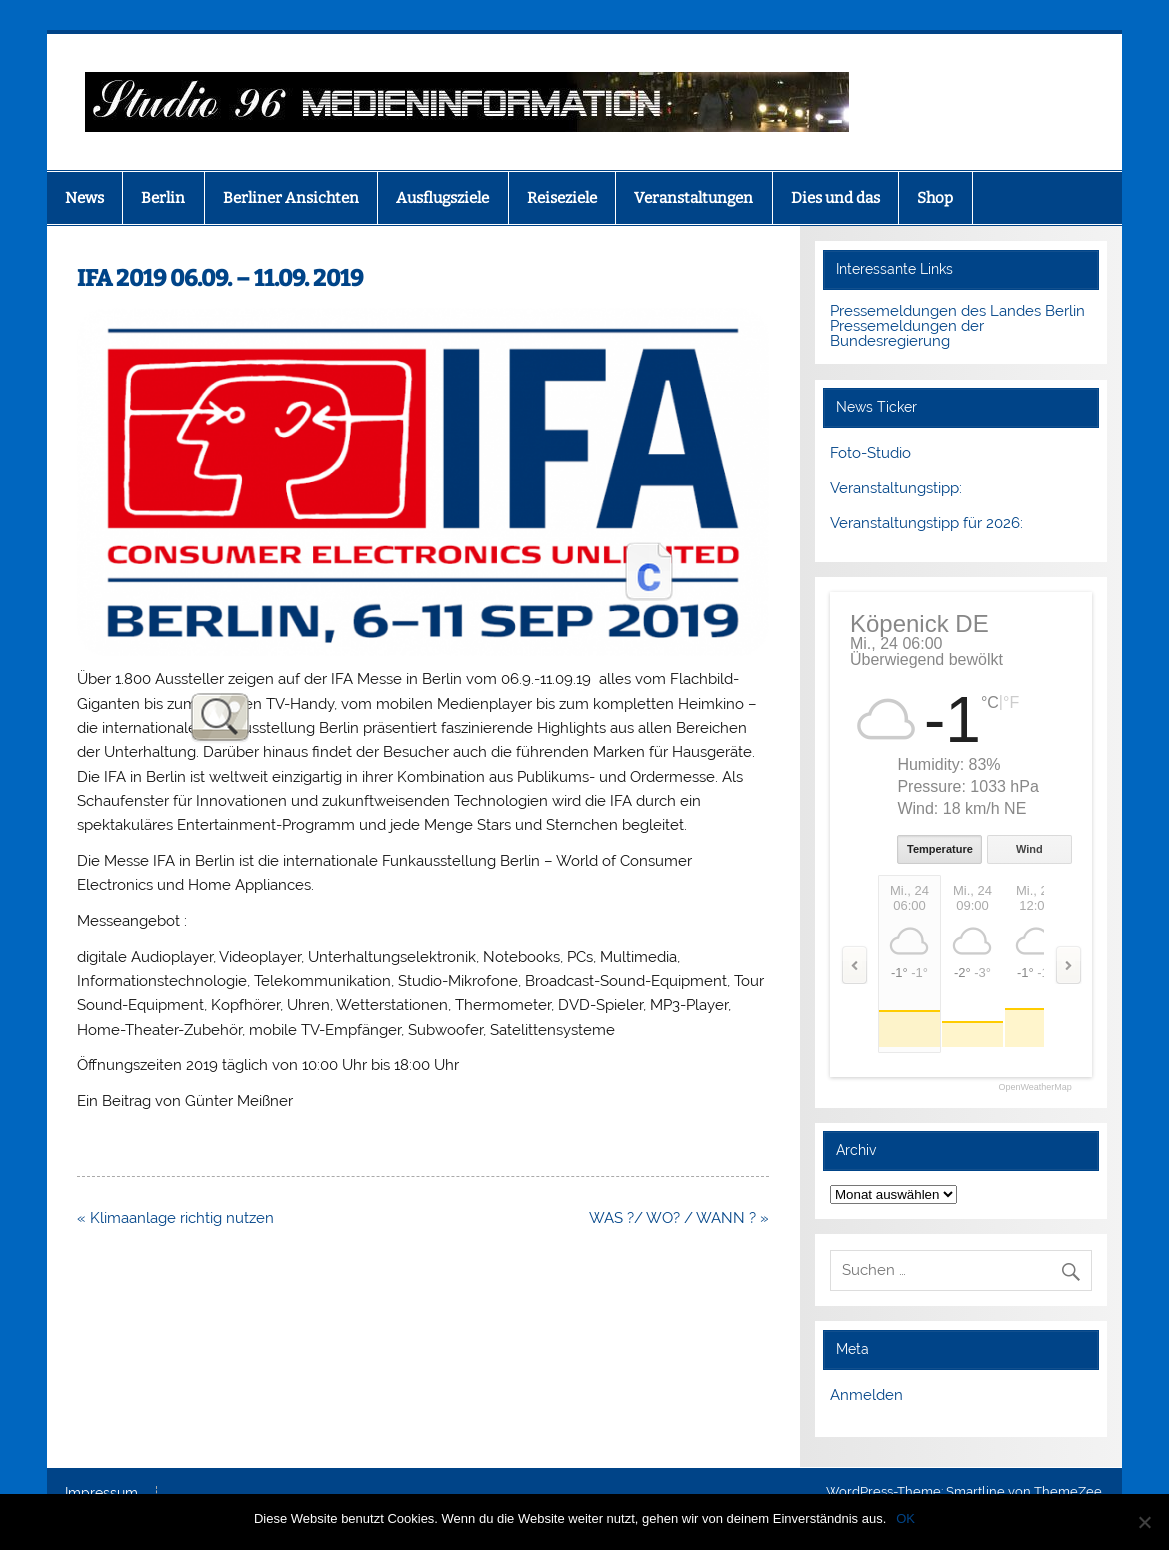 The image size is (1169, 1550). What do you see at coordinates (220, 717) in the screenshot?
I see `open eye of gnome image viewer` at bounding box center [220, 717].